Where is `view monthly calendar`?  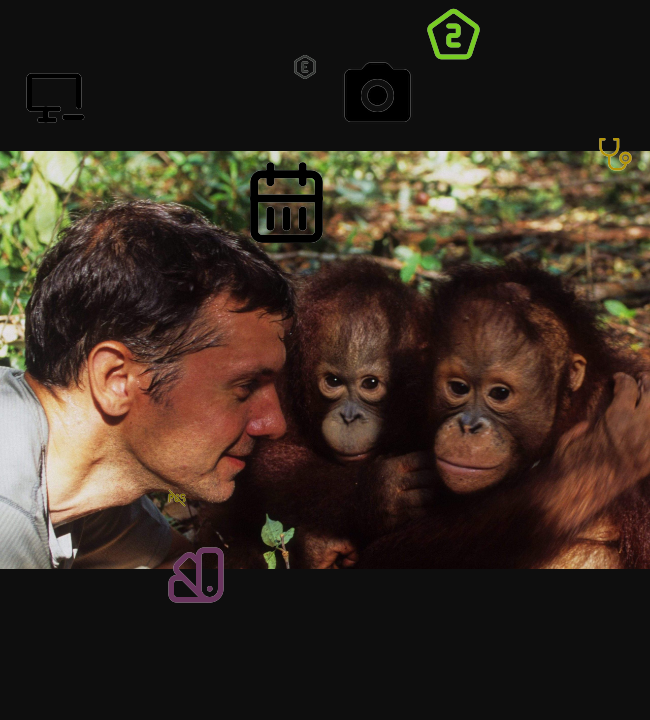 view monthly calendar is located at coordinates (286, 202).